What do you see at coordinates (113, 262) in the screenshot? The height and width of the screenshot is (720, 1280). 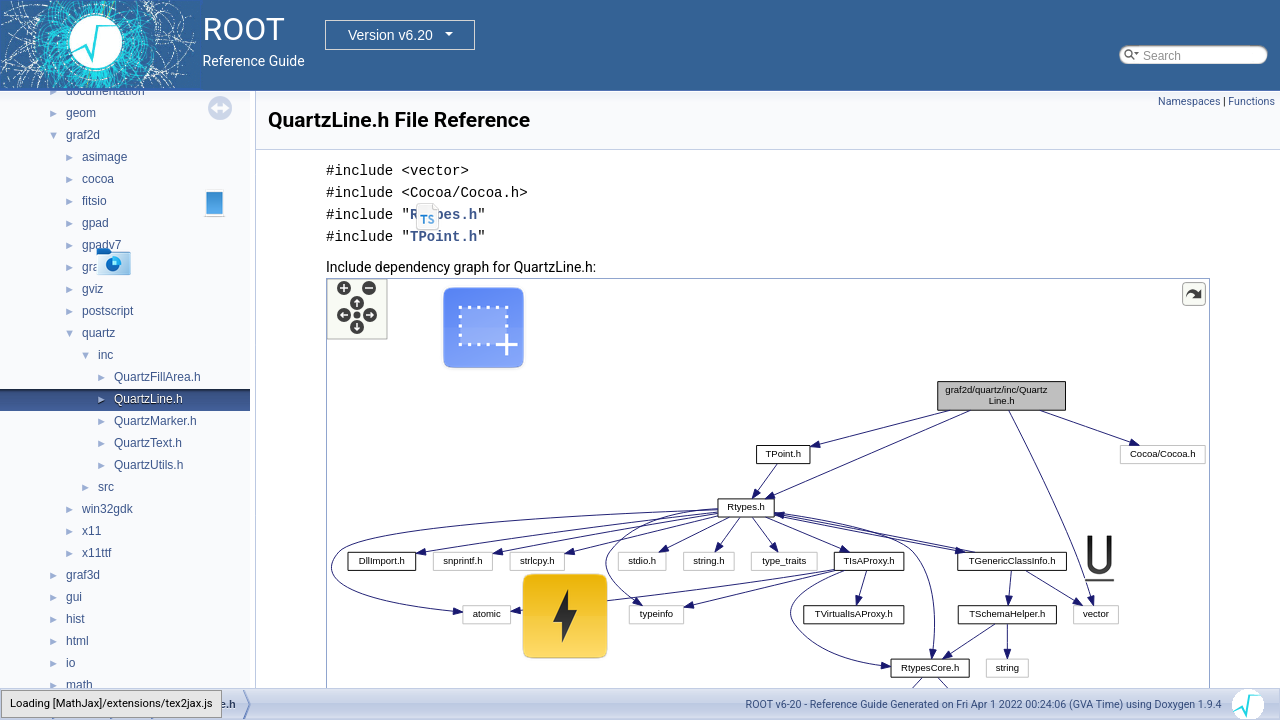 I see `open microsoft dynamics 365 sales folder` at bounding box center [113, 262].